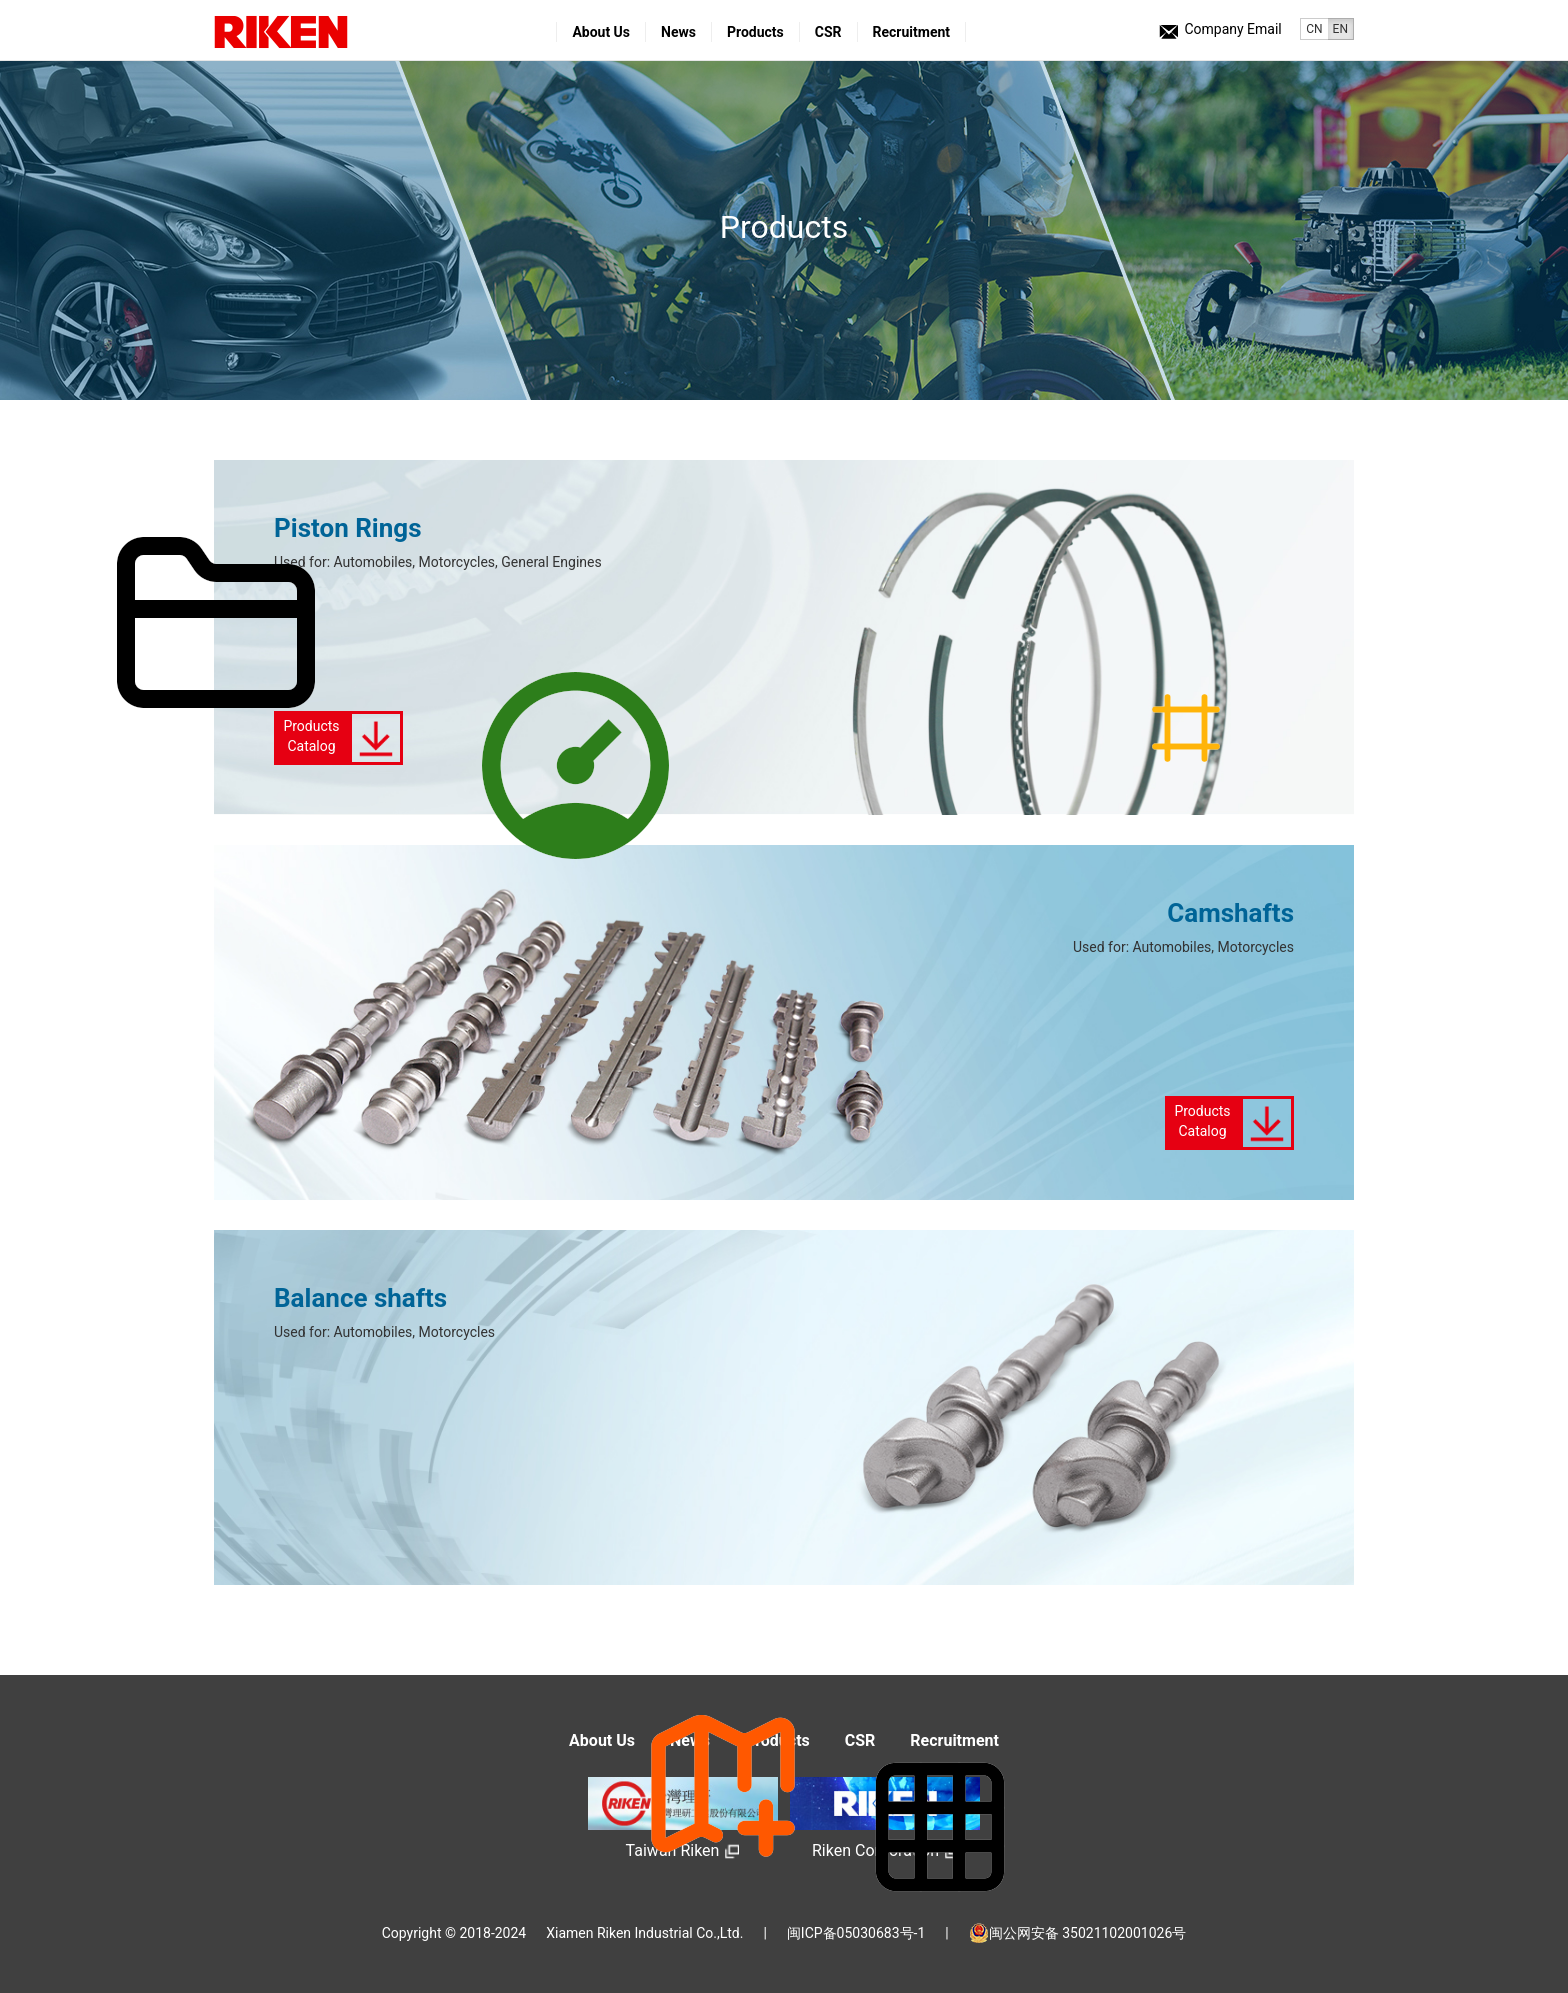 The width and height of the screenshot is (1568, 1993). I want to click on browse files in a directory, so click(216, 627).